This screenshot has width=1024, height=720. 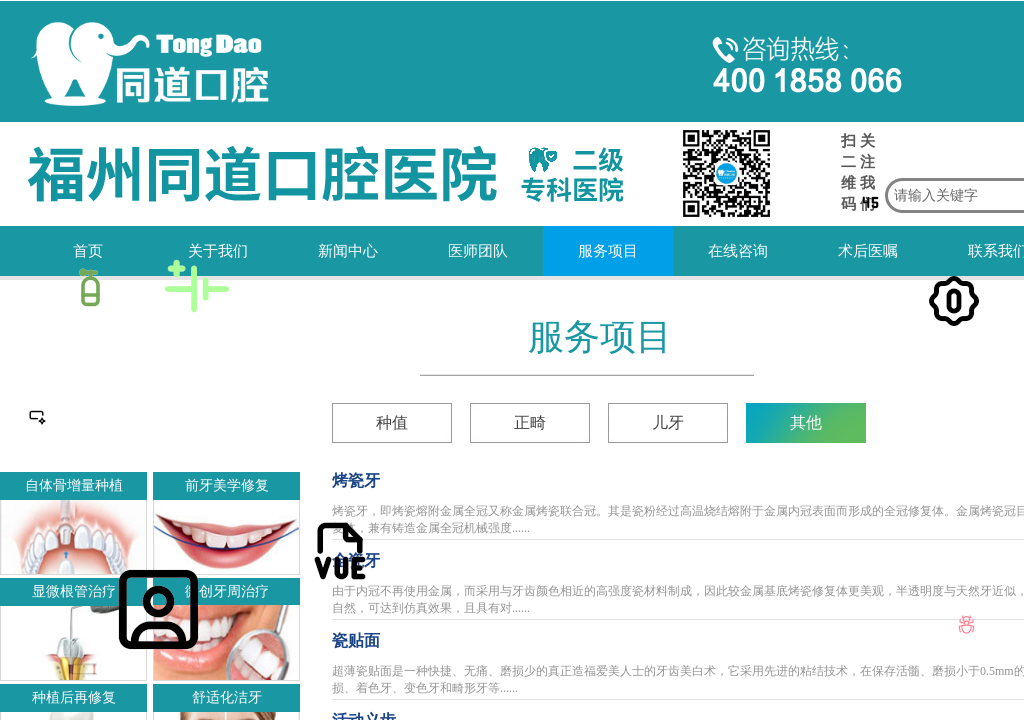 I want to click on indicates zero items or notifications, so click(x=954, y=301).